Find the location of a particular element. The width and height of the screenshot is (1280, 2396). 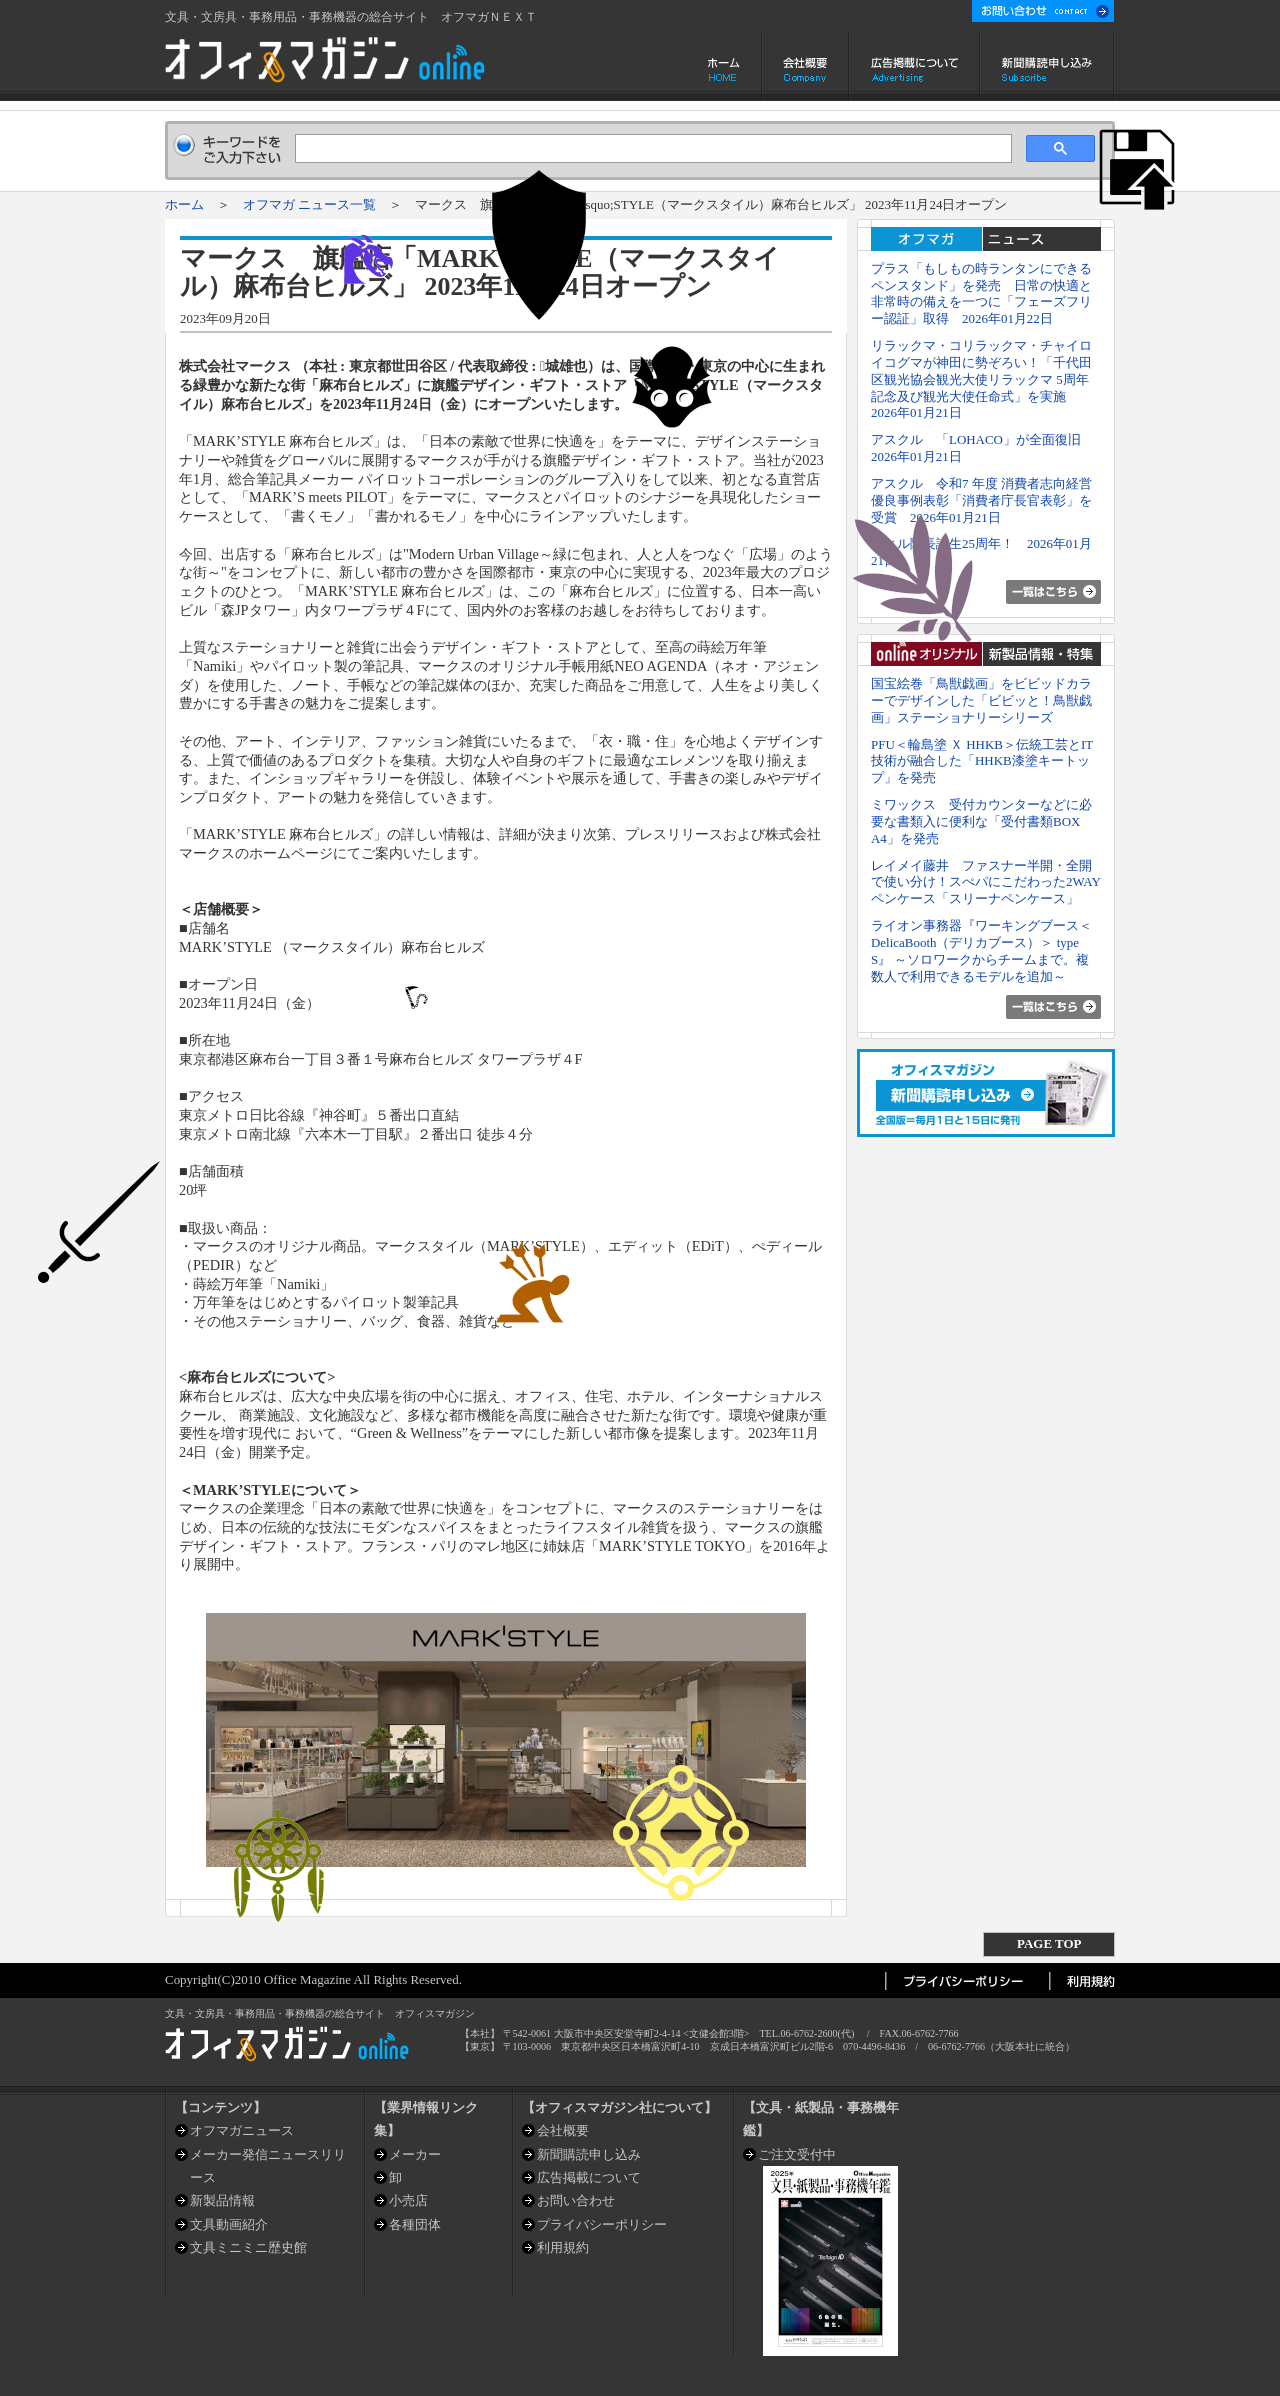

olive ingredient or food item in a cooking game is located at coordinates (914, 579).